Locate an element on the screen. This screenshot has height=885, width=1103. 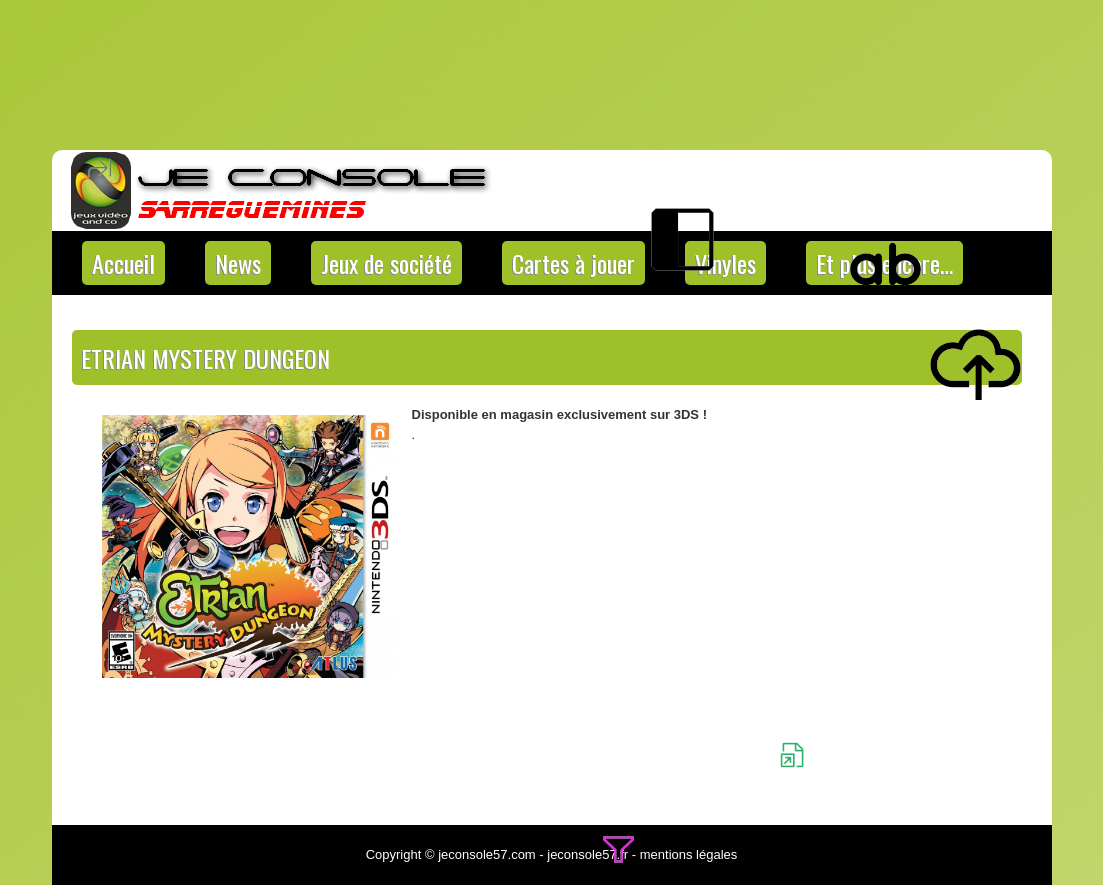
toggle the left sidebar panel is located at coordinates (682, 239).